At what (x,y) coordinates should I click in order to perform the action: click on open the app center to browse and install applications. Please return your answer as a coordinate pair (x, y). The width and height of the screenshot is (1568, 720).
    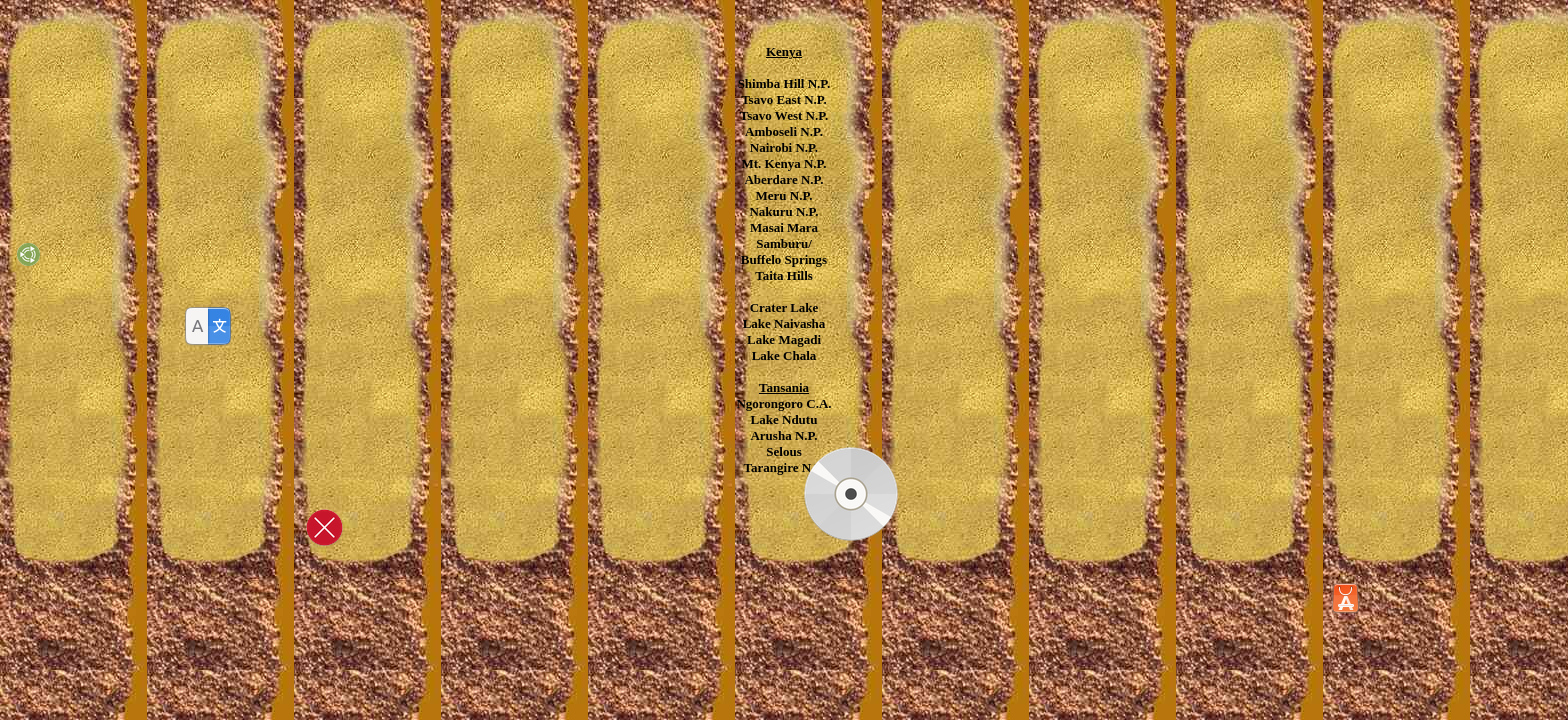
    Looking at the image, I should click on (1346, 598).